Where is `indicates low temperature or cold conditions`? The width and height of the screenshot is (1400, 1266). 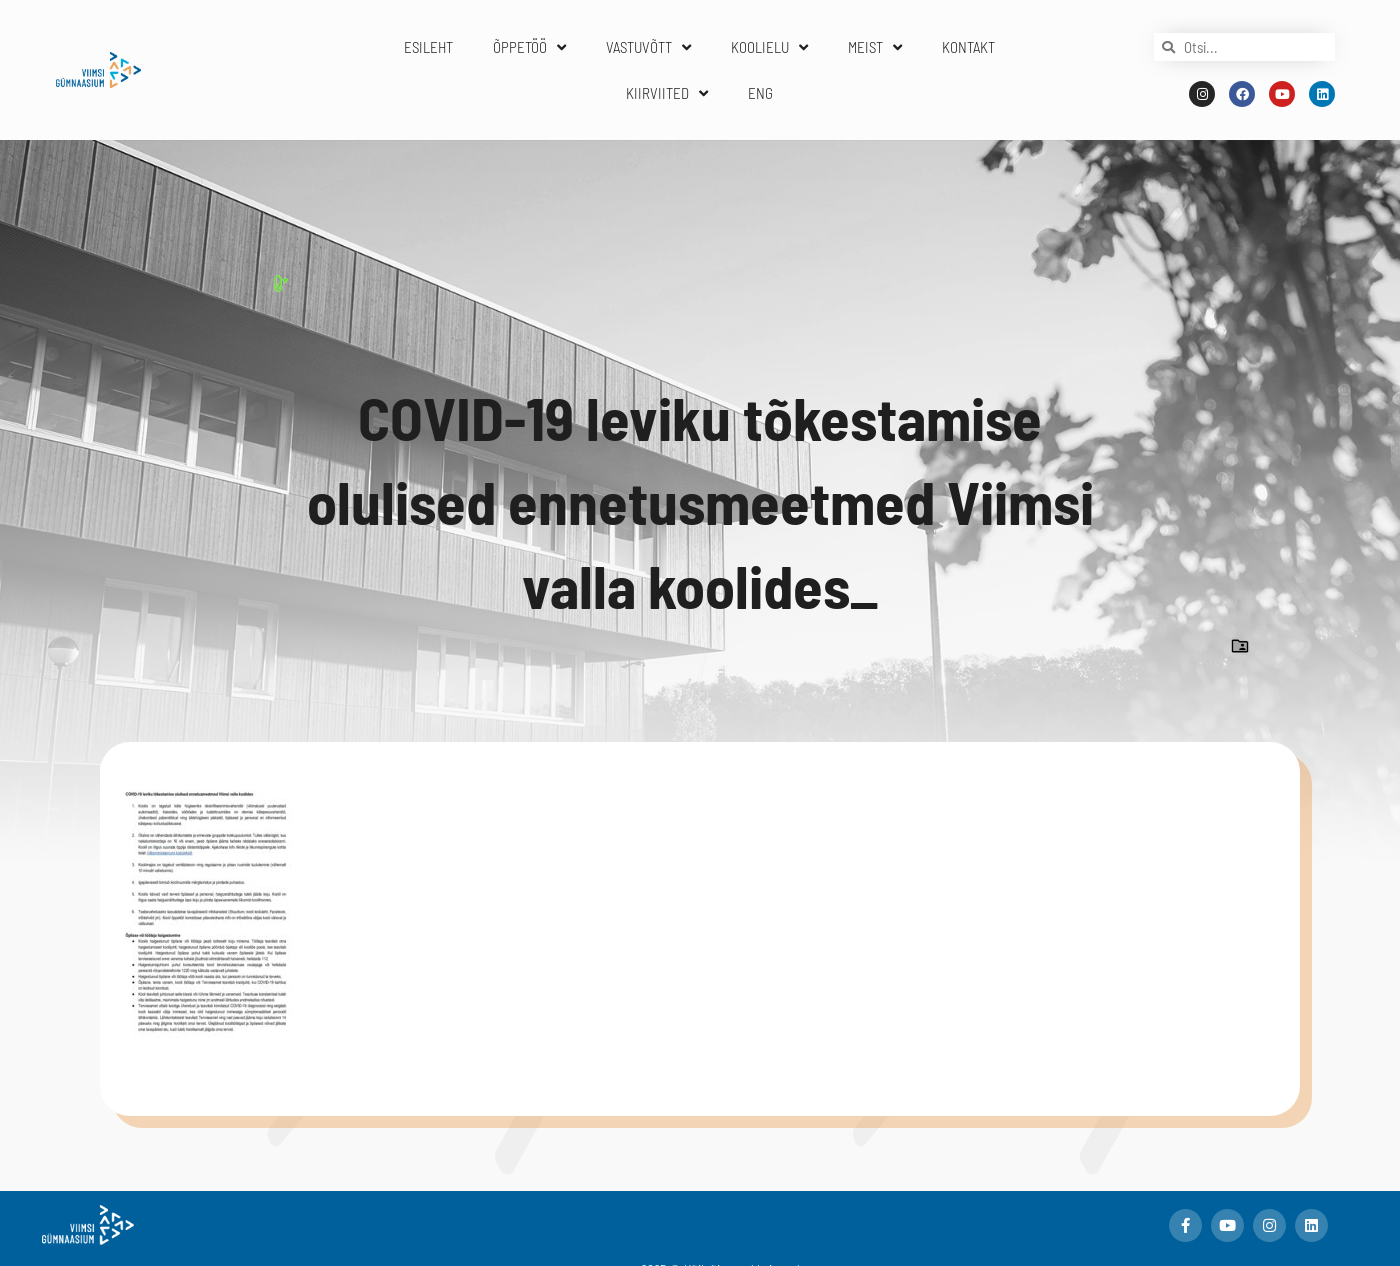
indicates low temperature or cold conditions is located at coordinates (279, 283).